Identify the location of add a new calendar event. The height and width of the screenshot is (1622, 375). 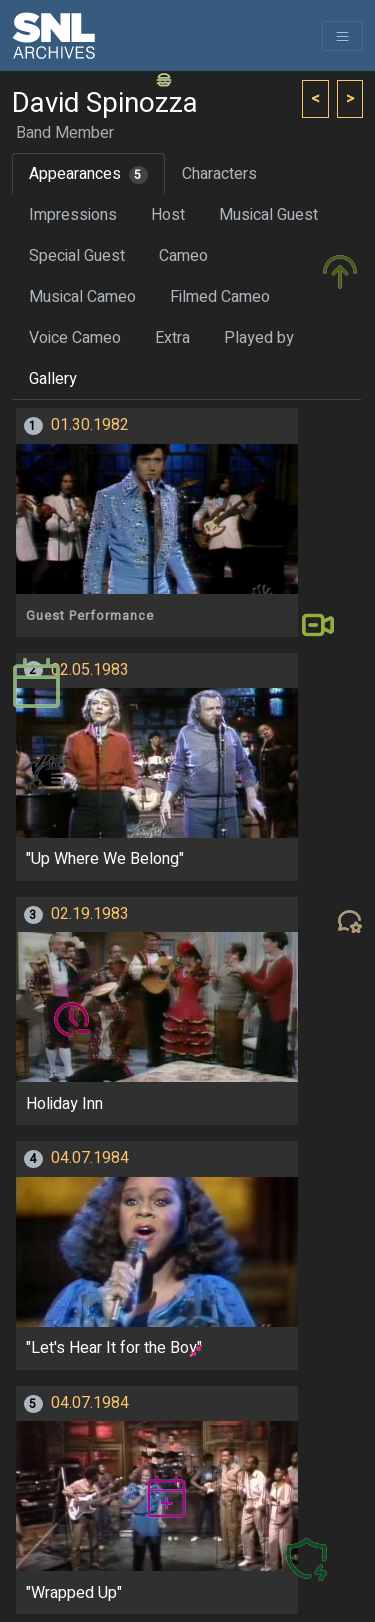
(166, 1498).